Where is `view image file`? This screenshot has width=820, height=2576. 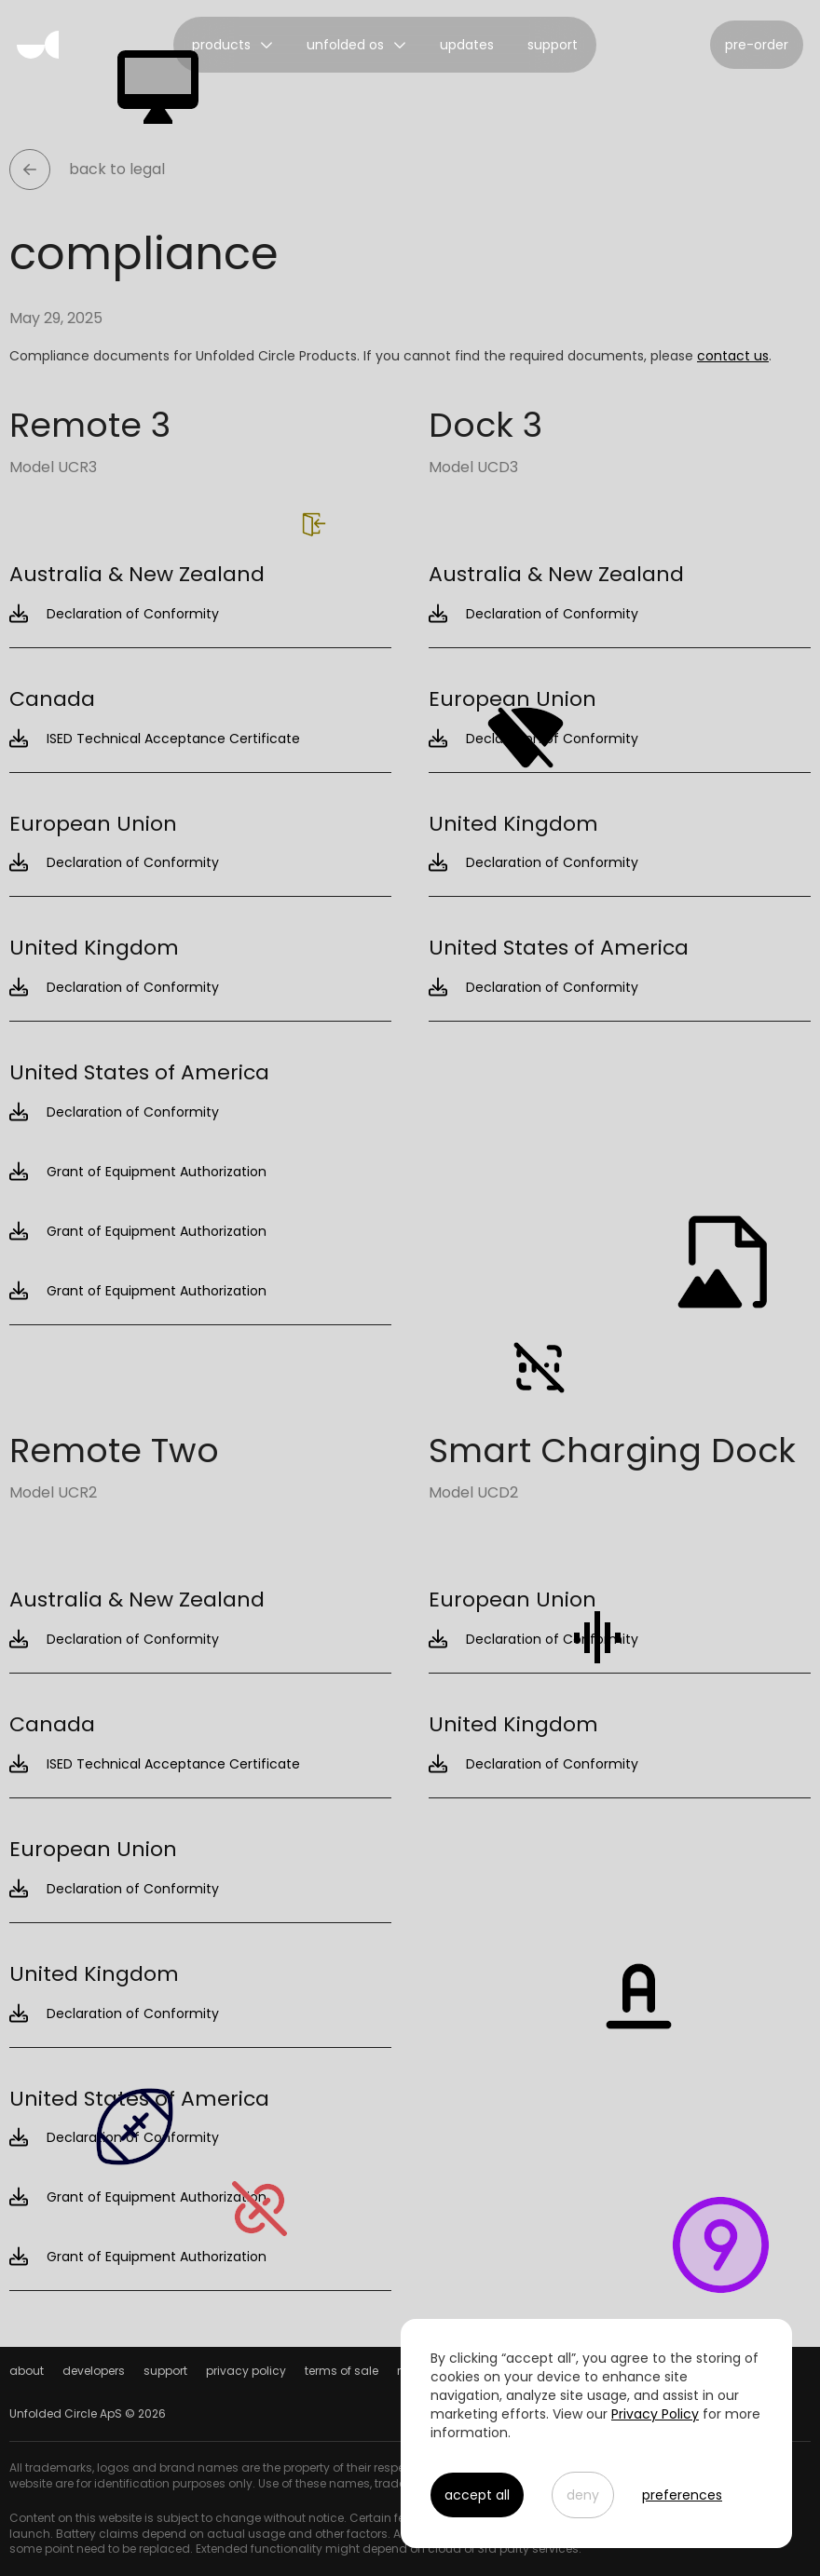
view image file is located at coordinates (728, 1262).